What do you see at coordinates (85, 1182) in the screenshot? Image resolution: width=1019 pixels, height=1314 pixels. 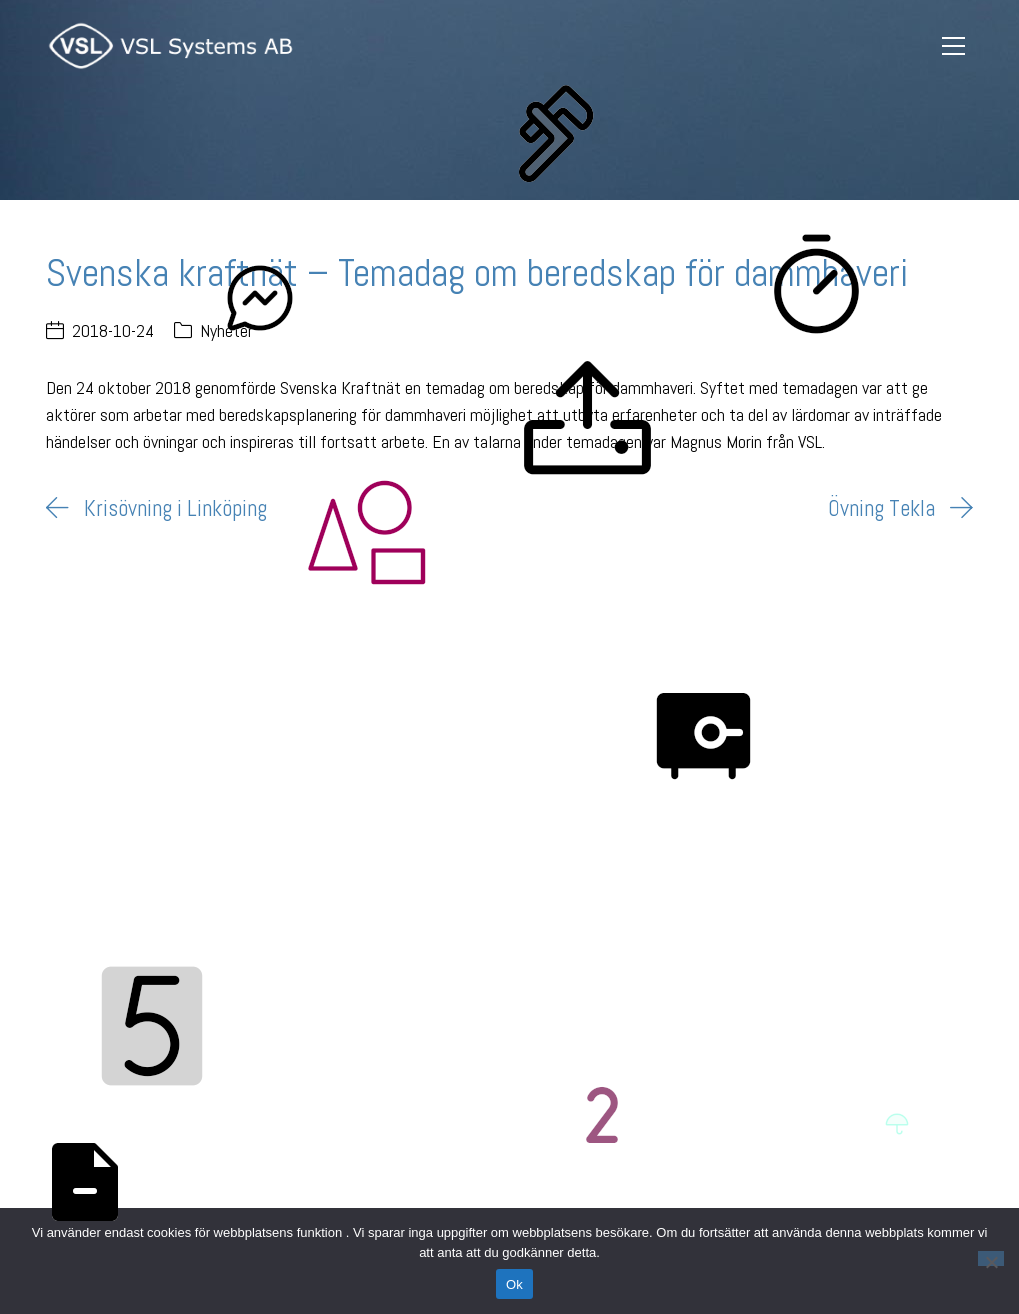 I see `remove content from a file` at bounding box center [85, 1182].